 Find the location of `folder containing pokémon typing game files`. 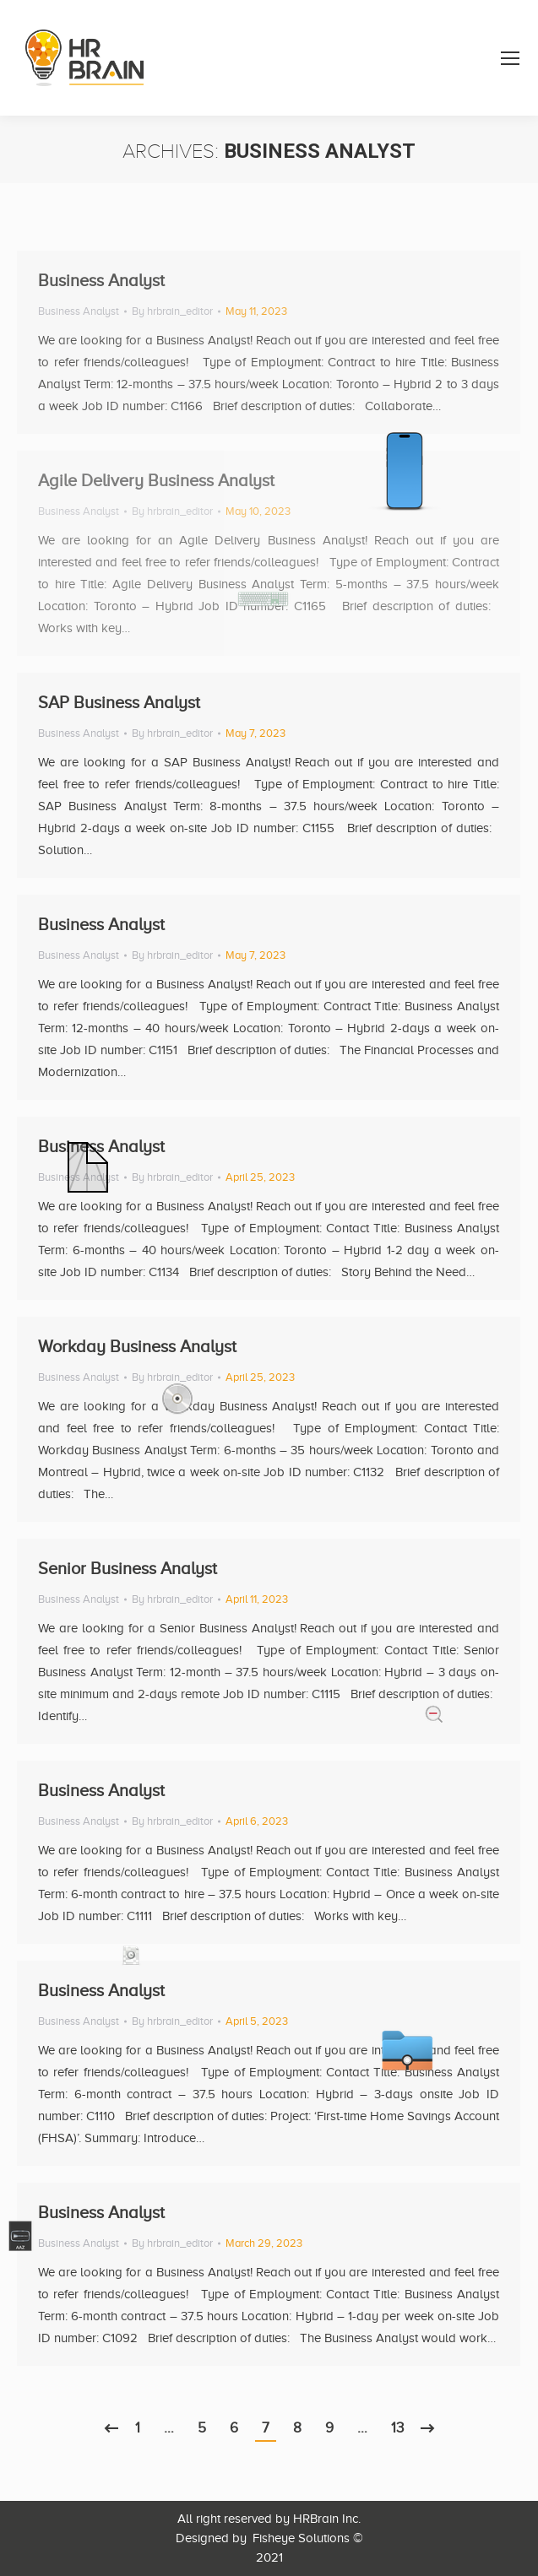

folder containing pokémon typing game files is located at coordinates (407, 2052).